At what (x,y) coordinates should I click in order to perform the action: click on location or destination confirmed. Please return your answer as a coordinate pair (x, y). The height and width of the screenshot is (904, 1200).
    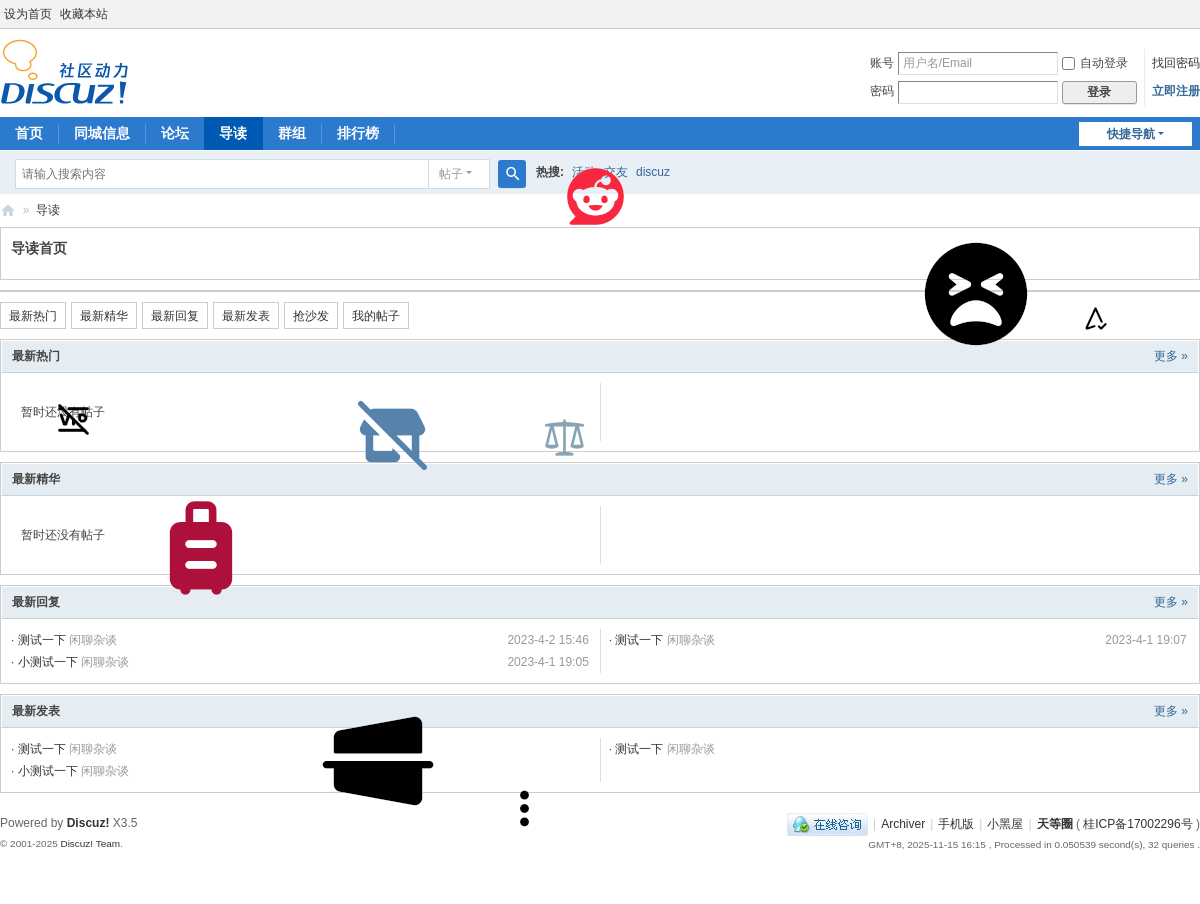
    Looking at the image, I should click on (1095, 318).